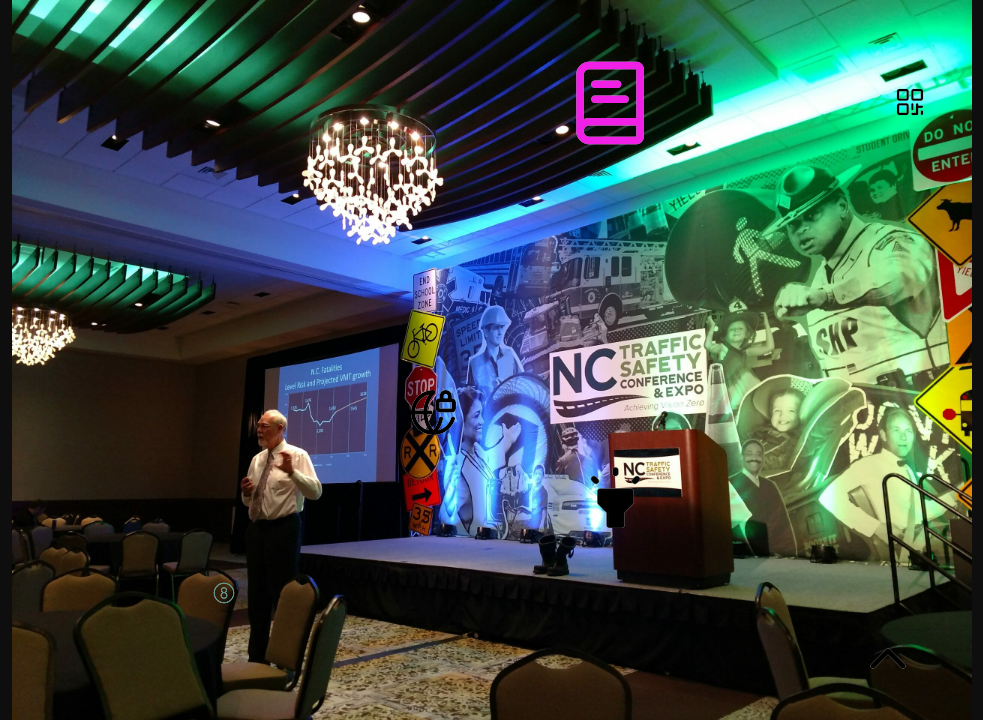 Image resolution: width=983 pixels, height=720 pixels. I want to click on open a book or reading view, so click(610, 103).